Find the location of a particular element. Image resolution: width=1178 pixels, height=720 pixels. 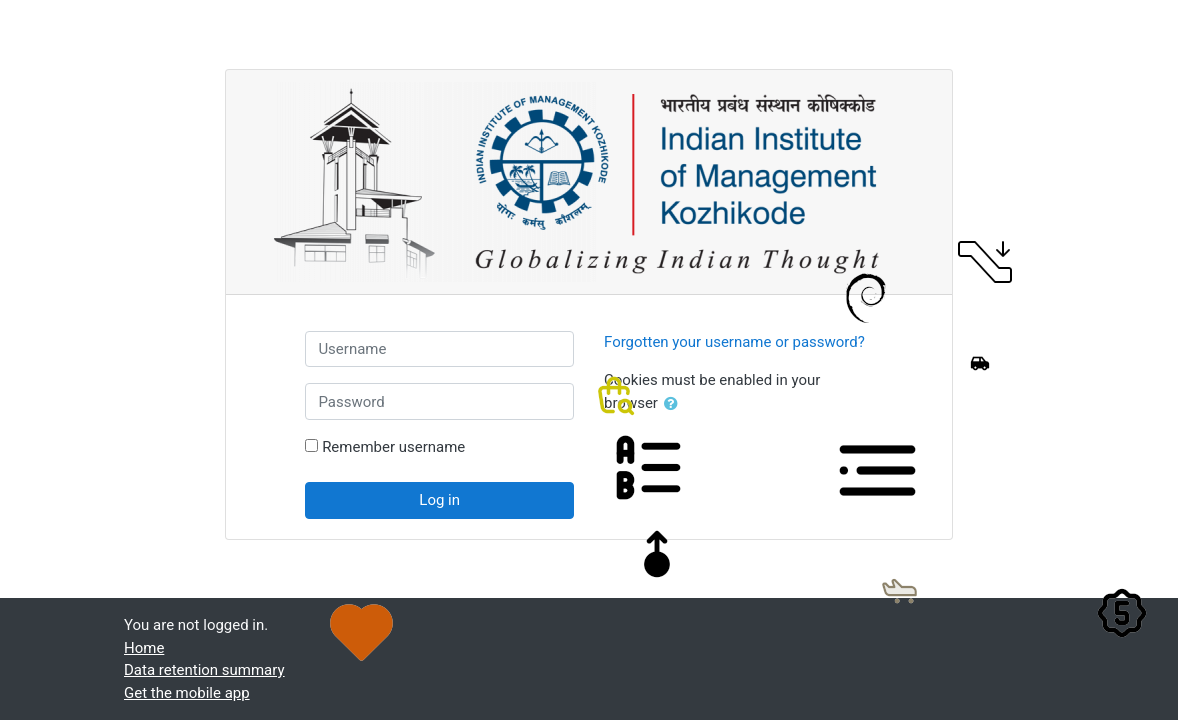

indicates a level 5 ranking or badge is located at coordinates (1122, 613).